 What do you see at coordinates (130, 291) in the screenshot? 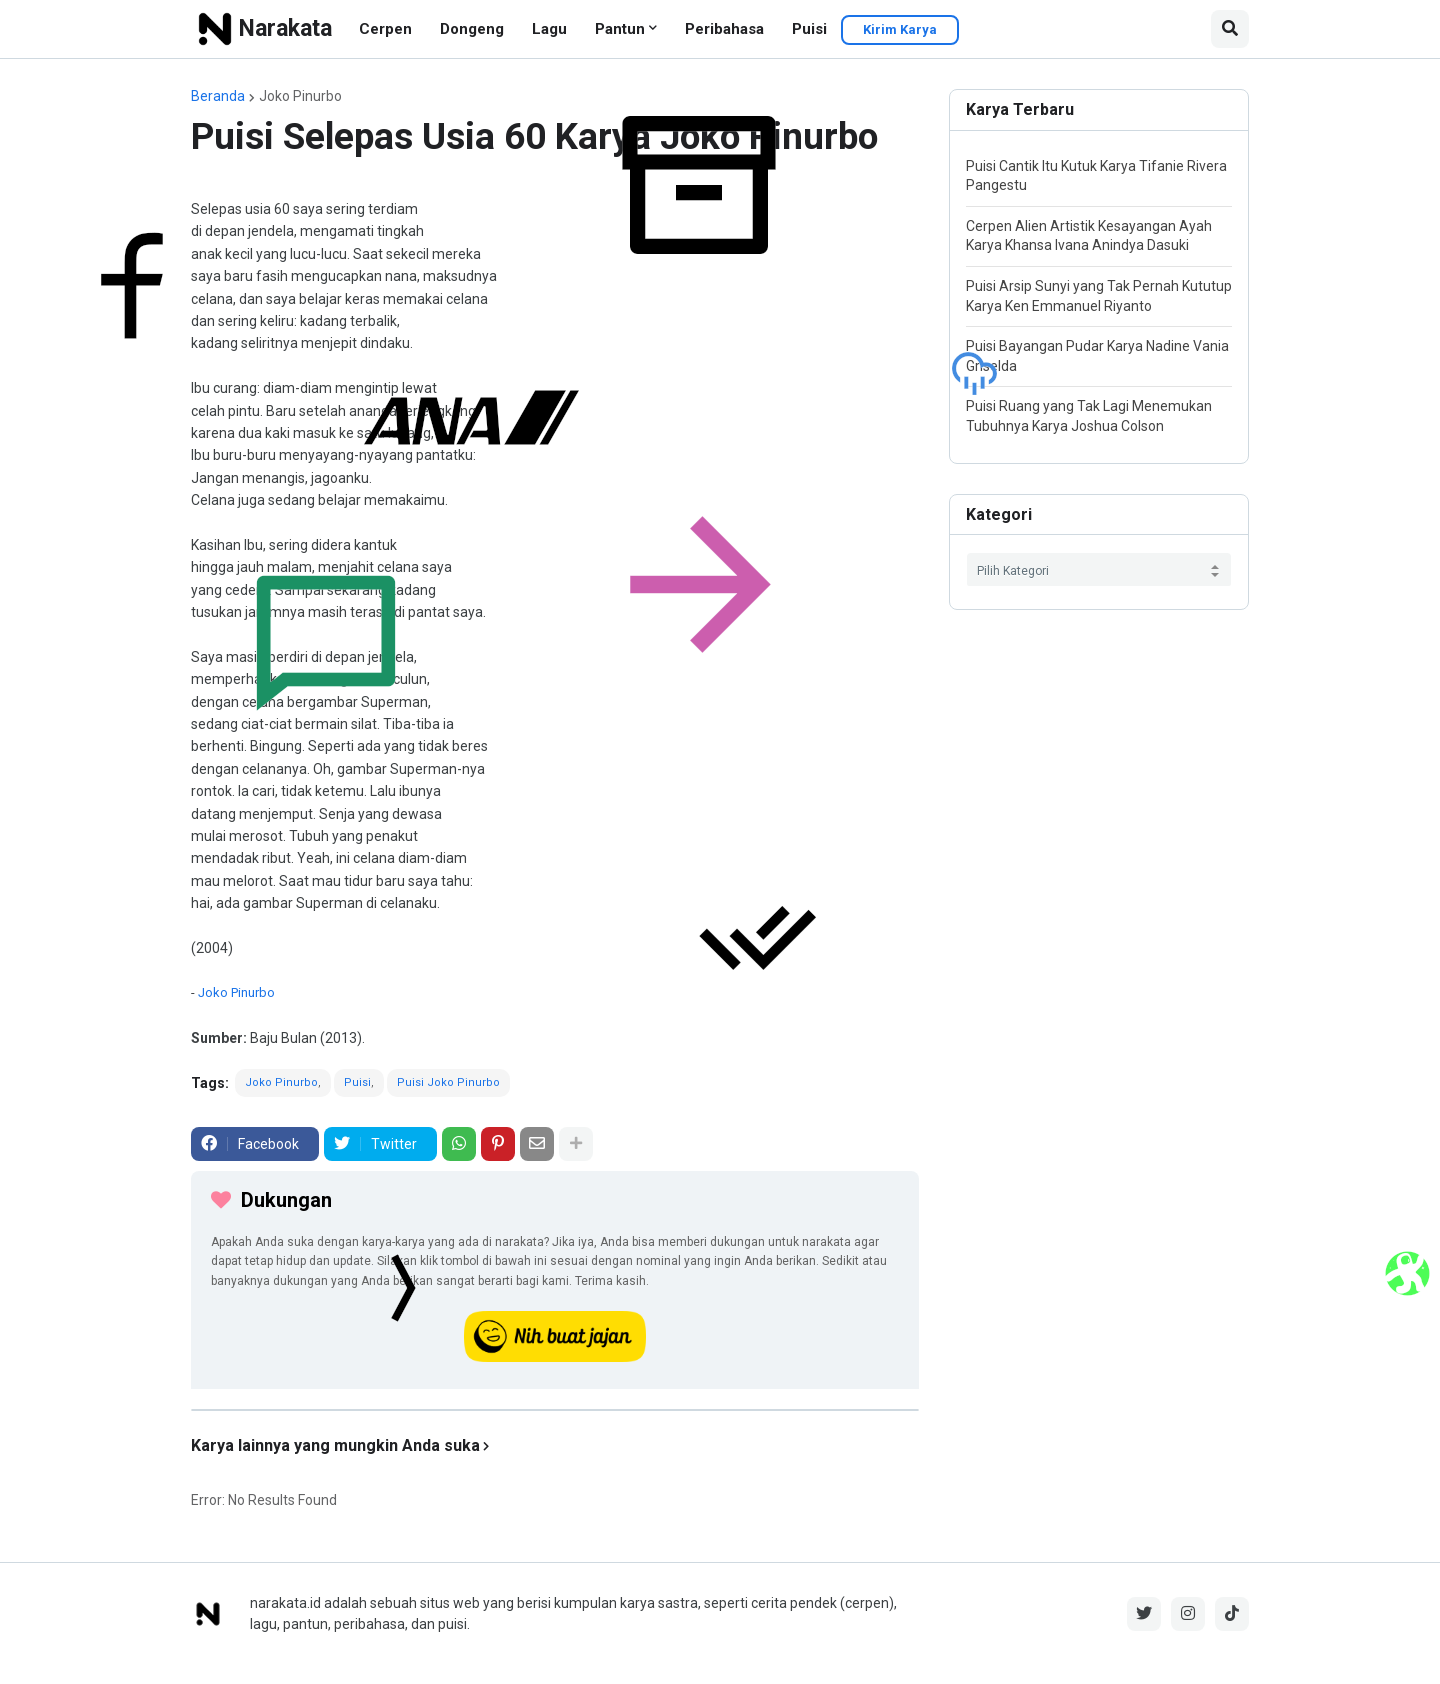
I see `open Facebook app` at bounding box center [130, 291].